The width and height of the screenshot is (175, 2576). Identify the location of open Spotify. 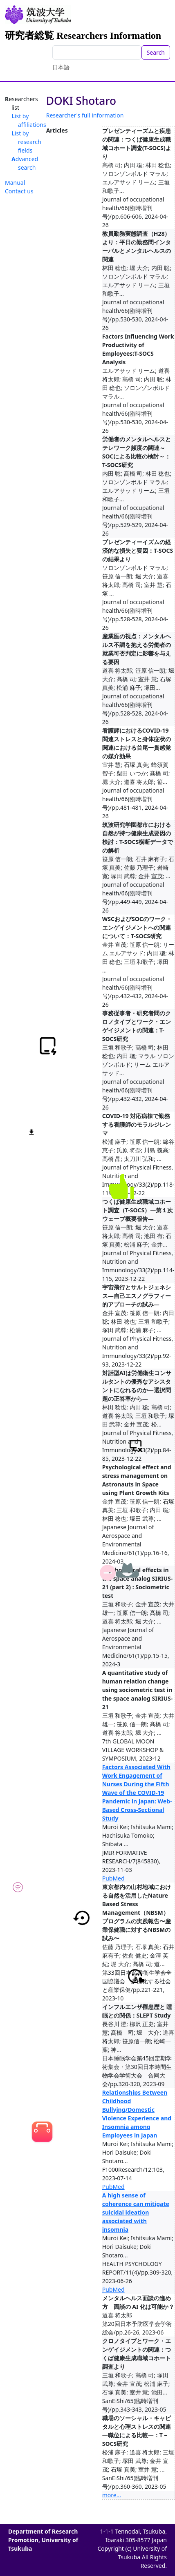
(18, 1887).